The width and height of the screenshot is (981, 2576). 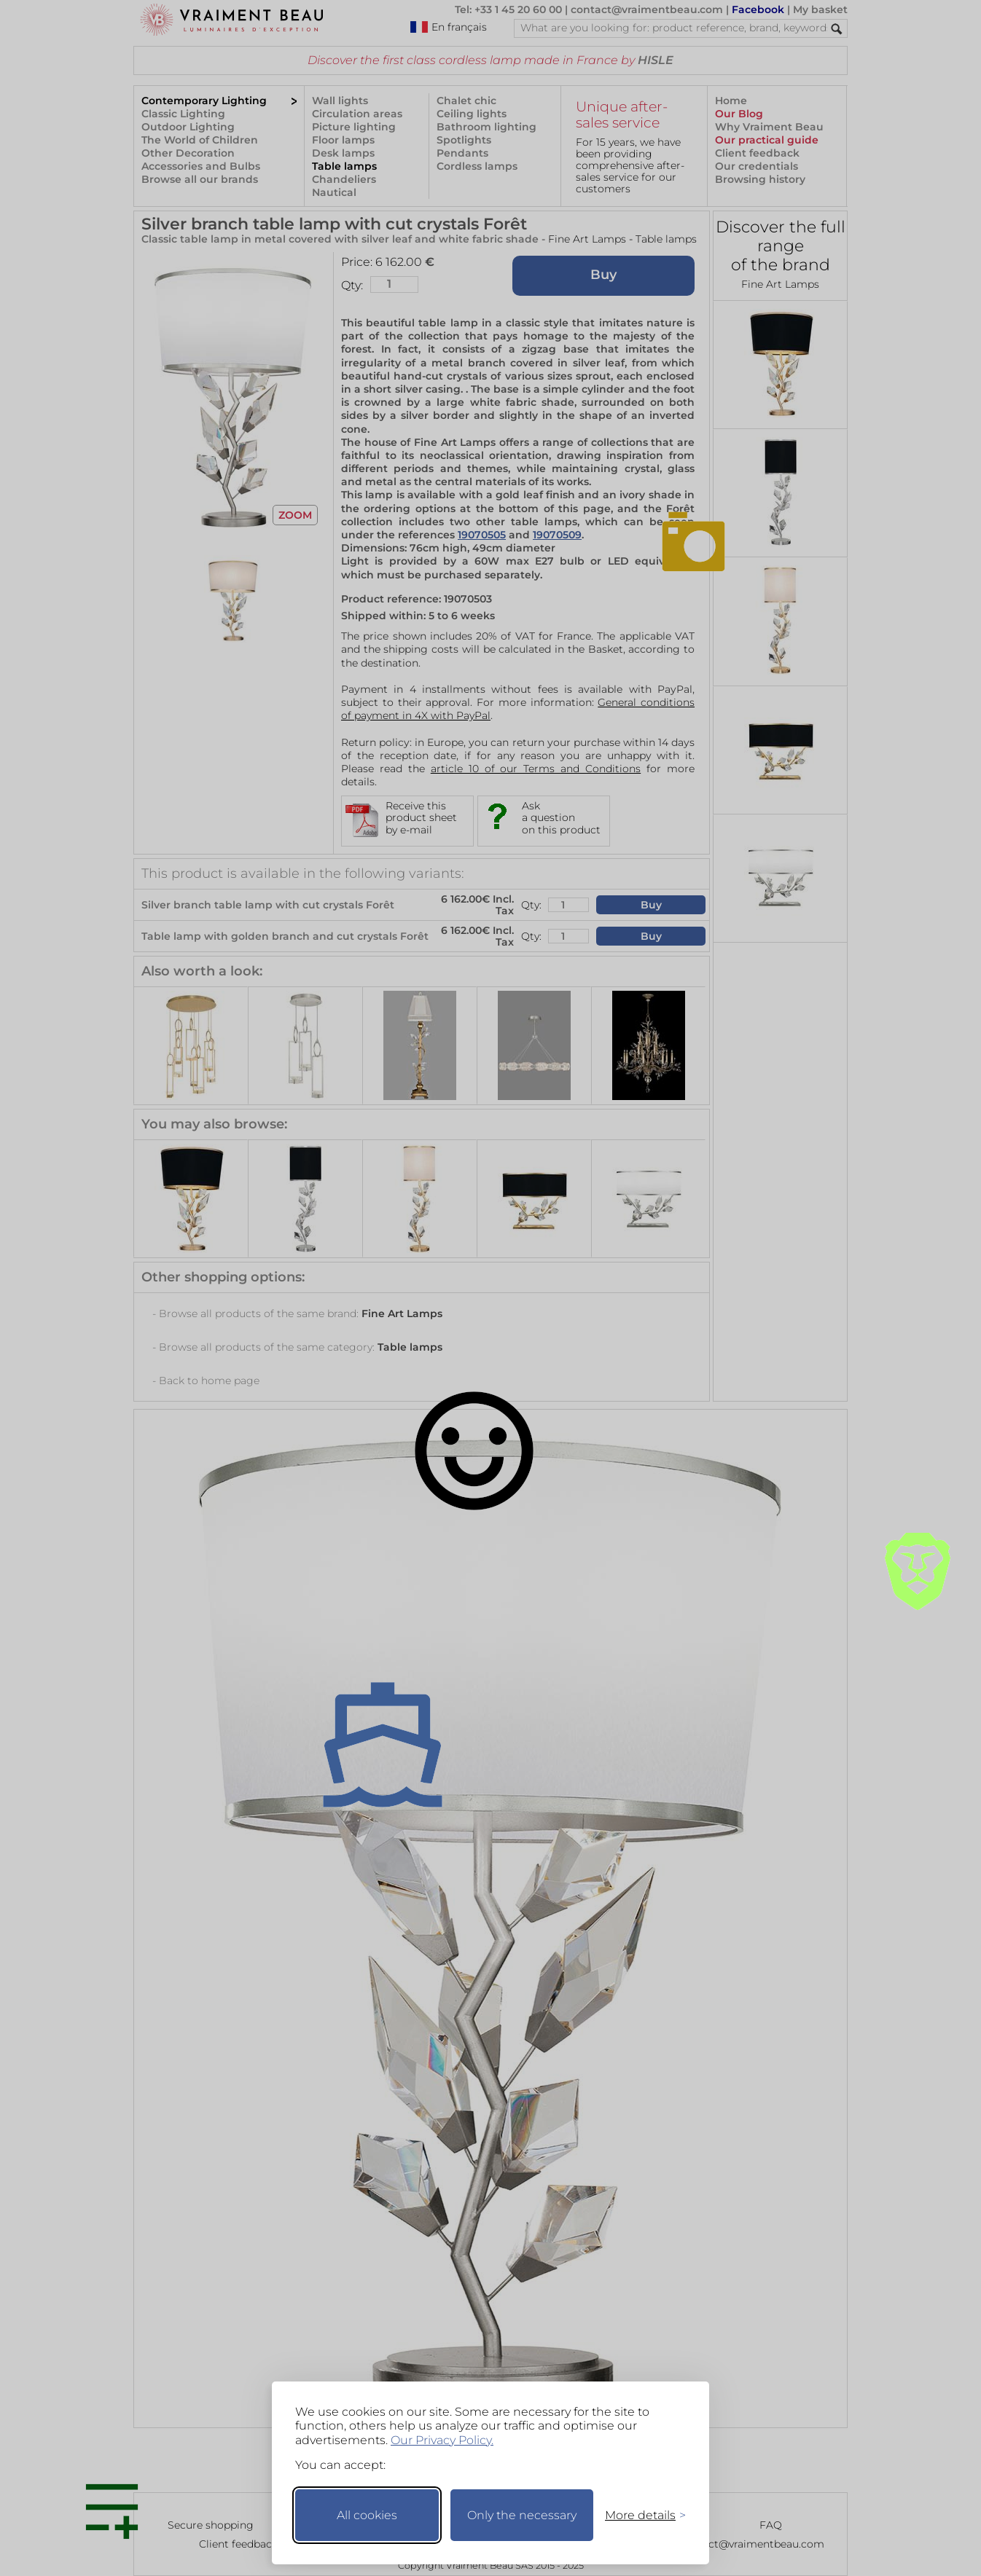 What do you see at coordinates (112, 2507) in the screenshot?
I see `add a new menu item` at bounding box center [112, 2507].